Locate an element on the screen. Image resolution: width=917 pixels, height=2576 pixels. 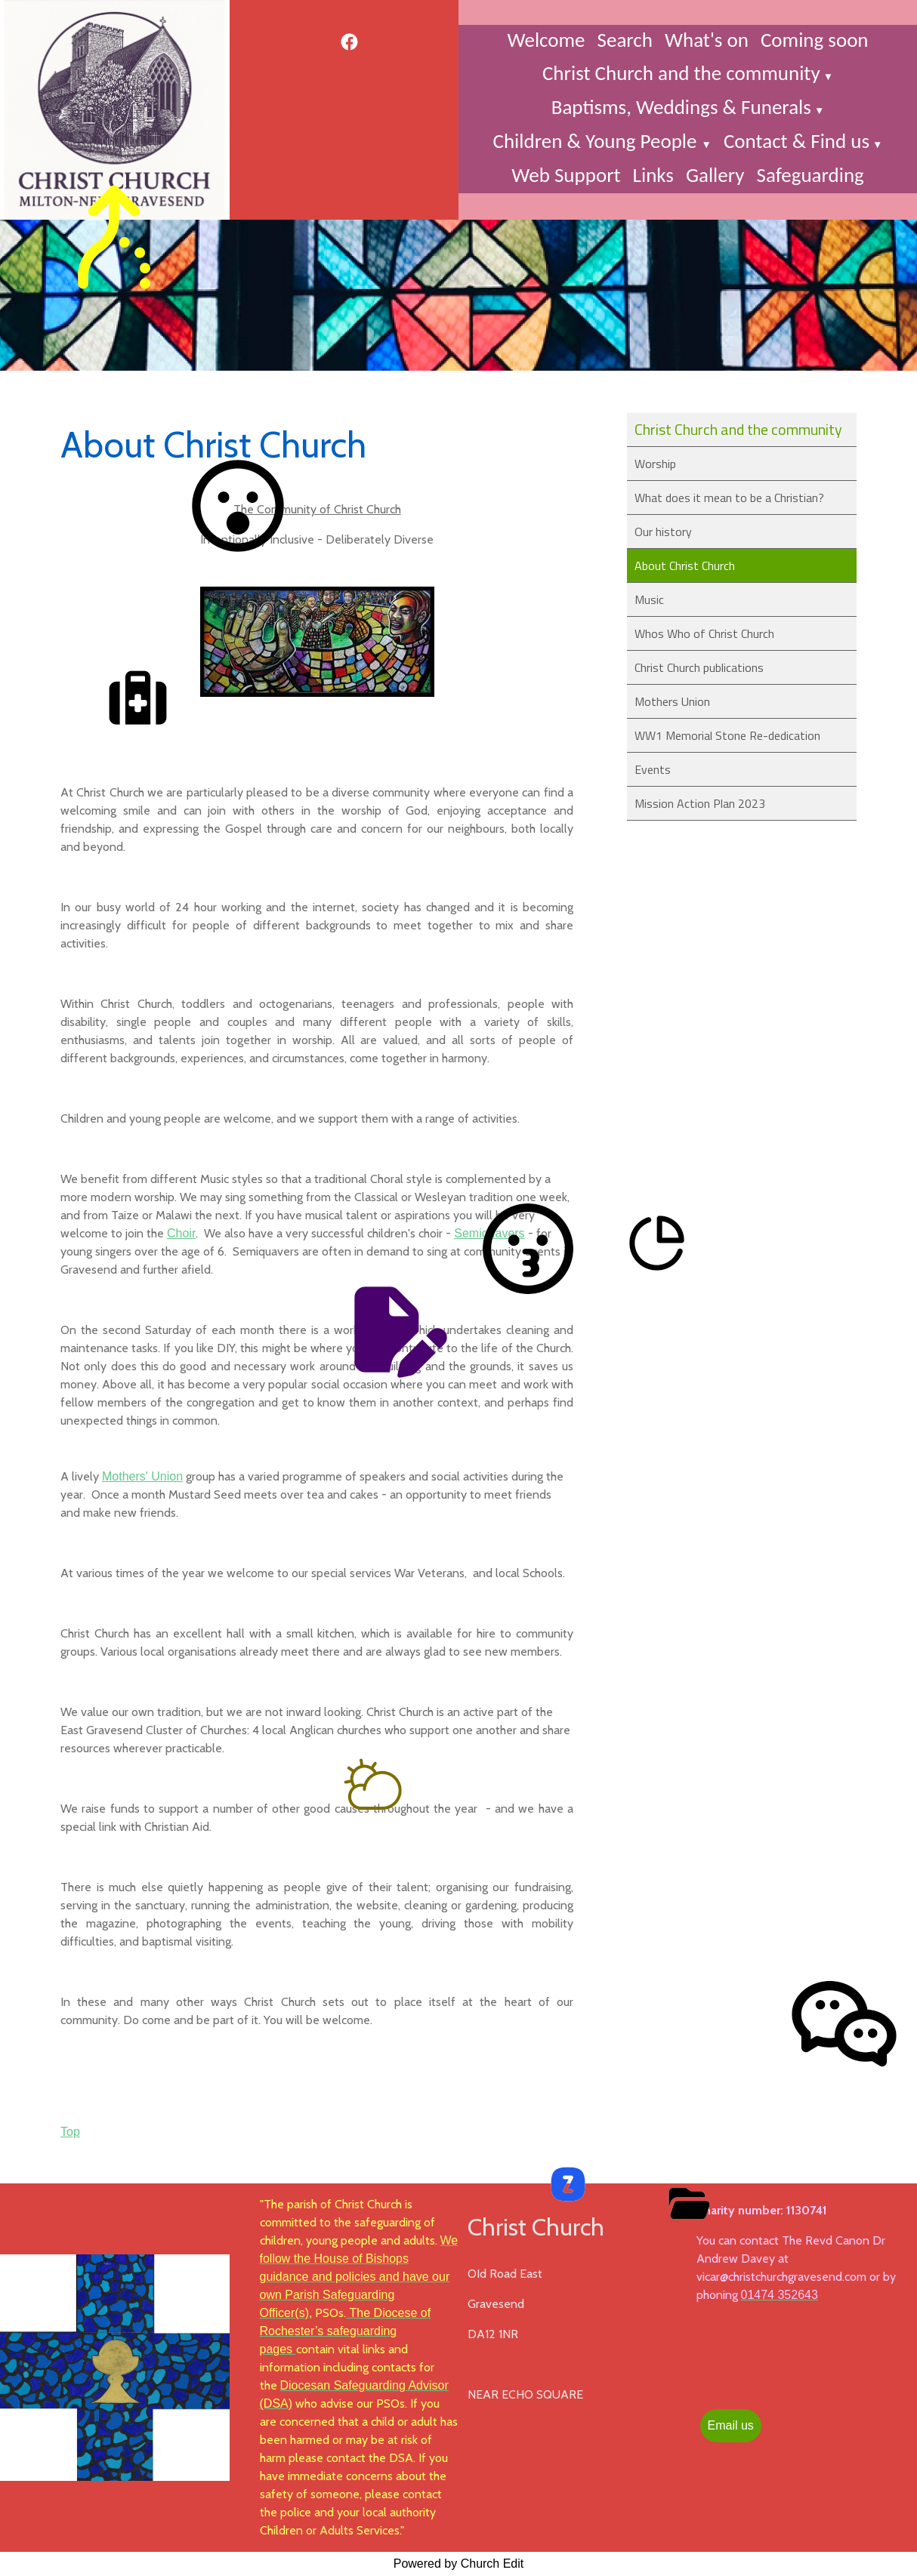
app icon for a service or brand starting with "Z" is located at coordinates (568, 2184).